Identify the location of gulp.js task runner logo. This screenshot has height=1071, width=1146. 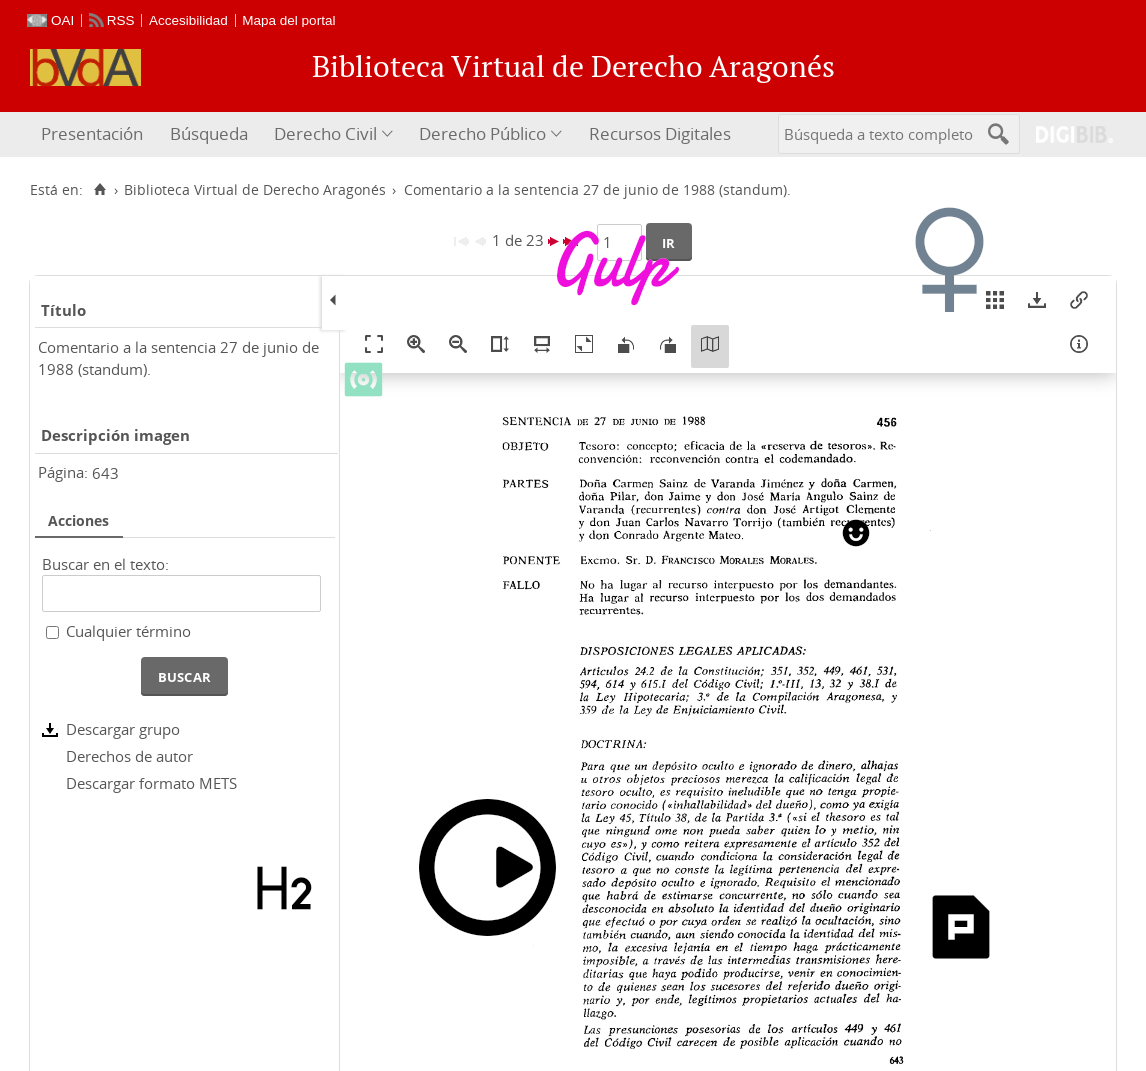
(618, 268).